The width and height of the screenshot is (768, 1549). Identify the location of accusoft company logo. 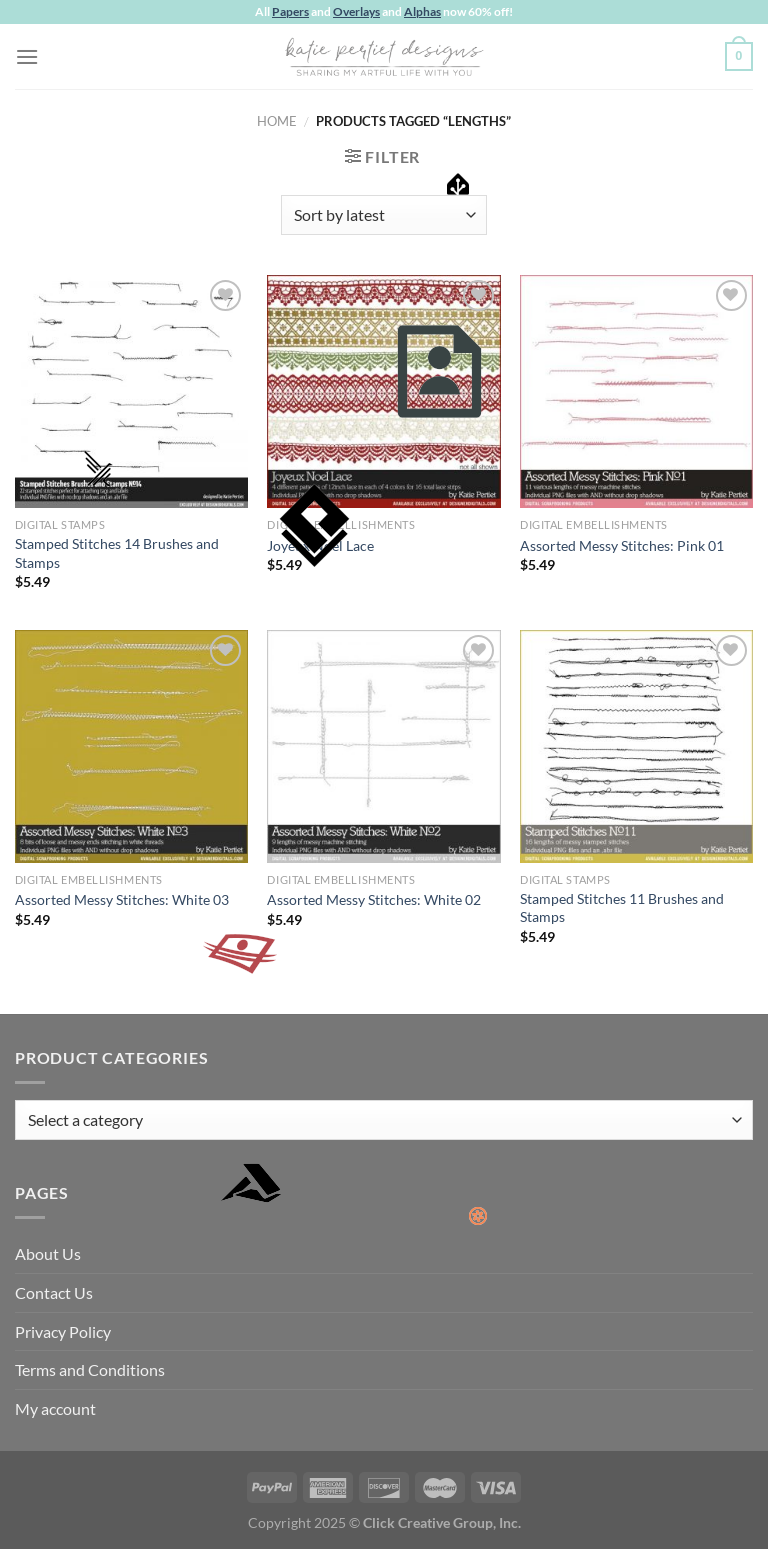
(251, 1183).